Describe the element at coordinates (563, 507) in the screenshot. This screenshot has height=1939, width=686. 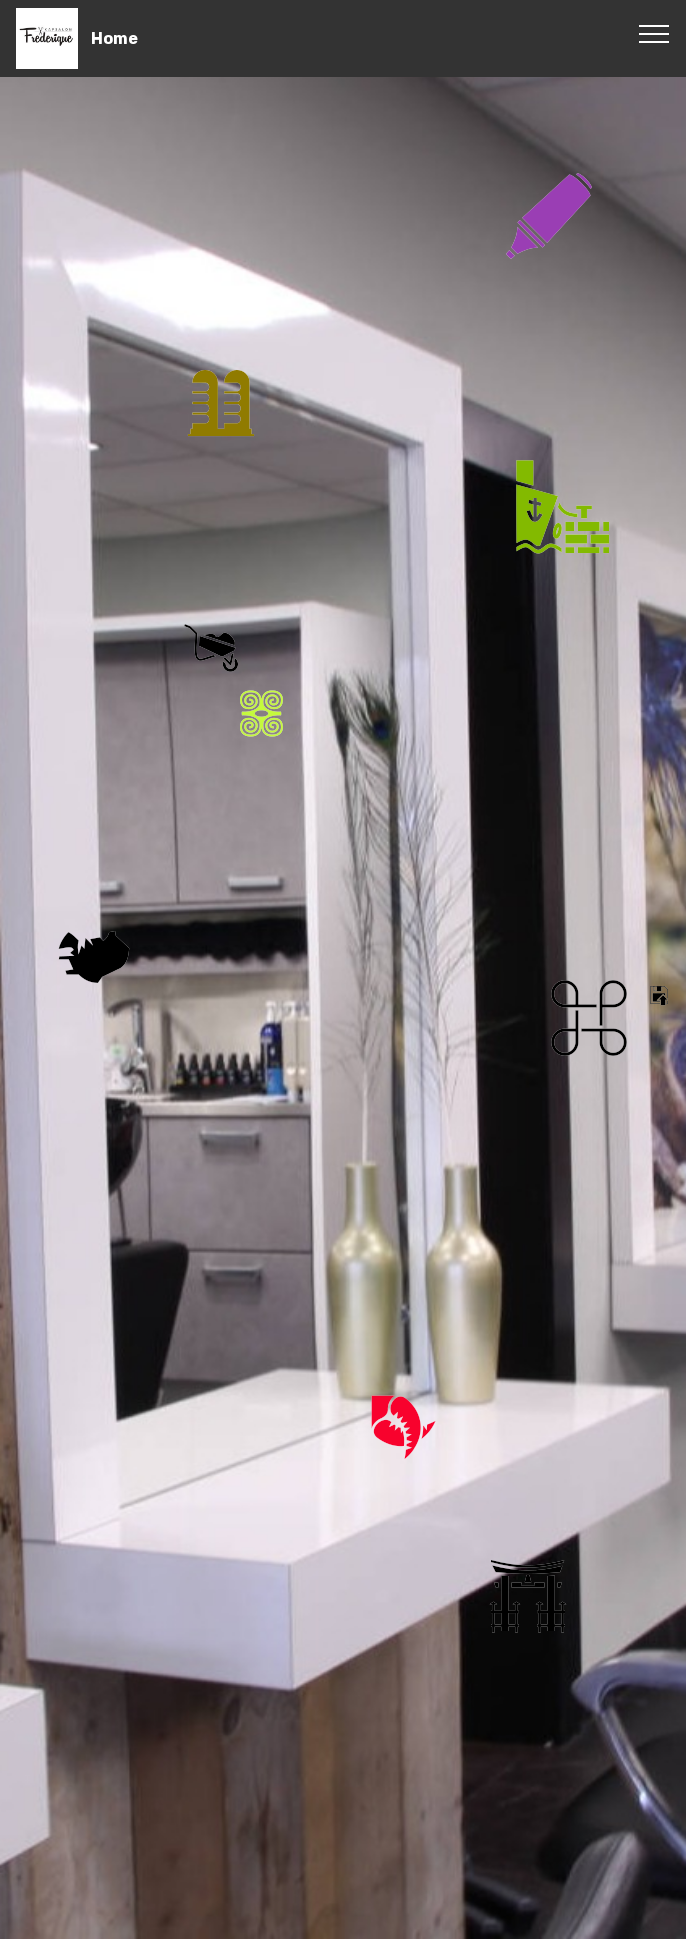
I see `access harbor or port facilities` at that location.